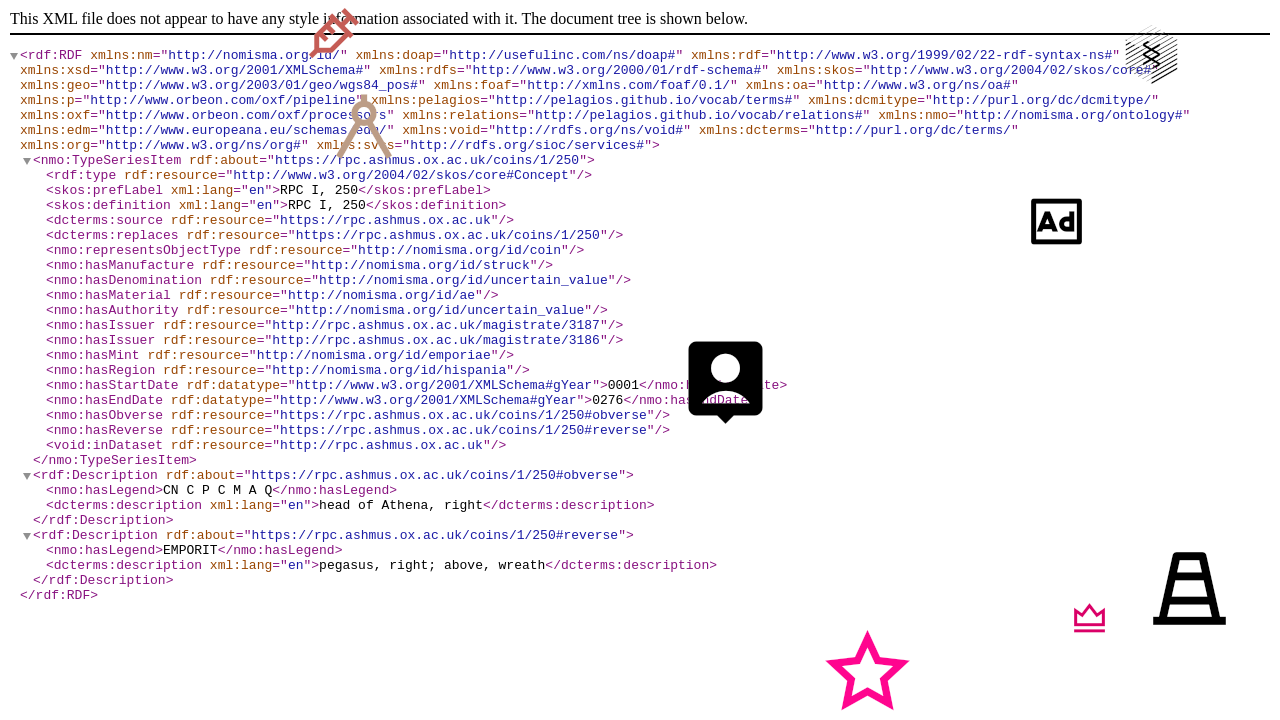 The image size is (1280, 720). Describe the element at coordinates (867, 672) in the screenshot. I see `add item to favorites` at that location.